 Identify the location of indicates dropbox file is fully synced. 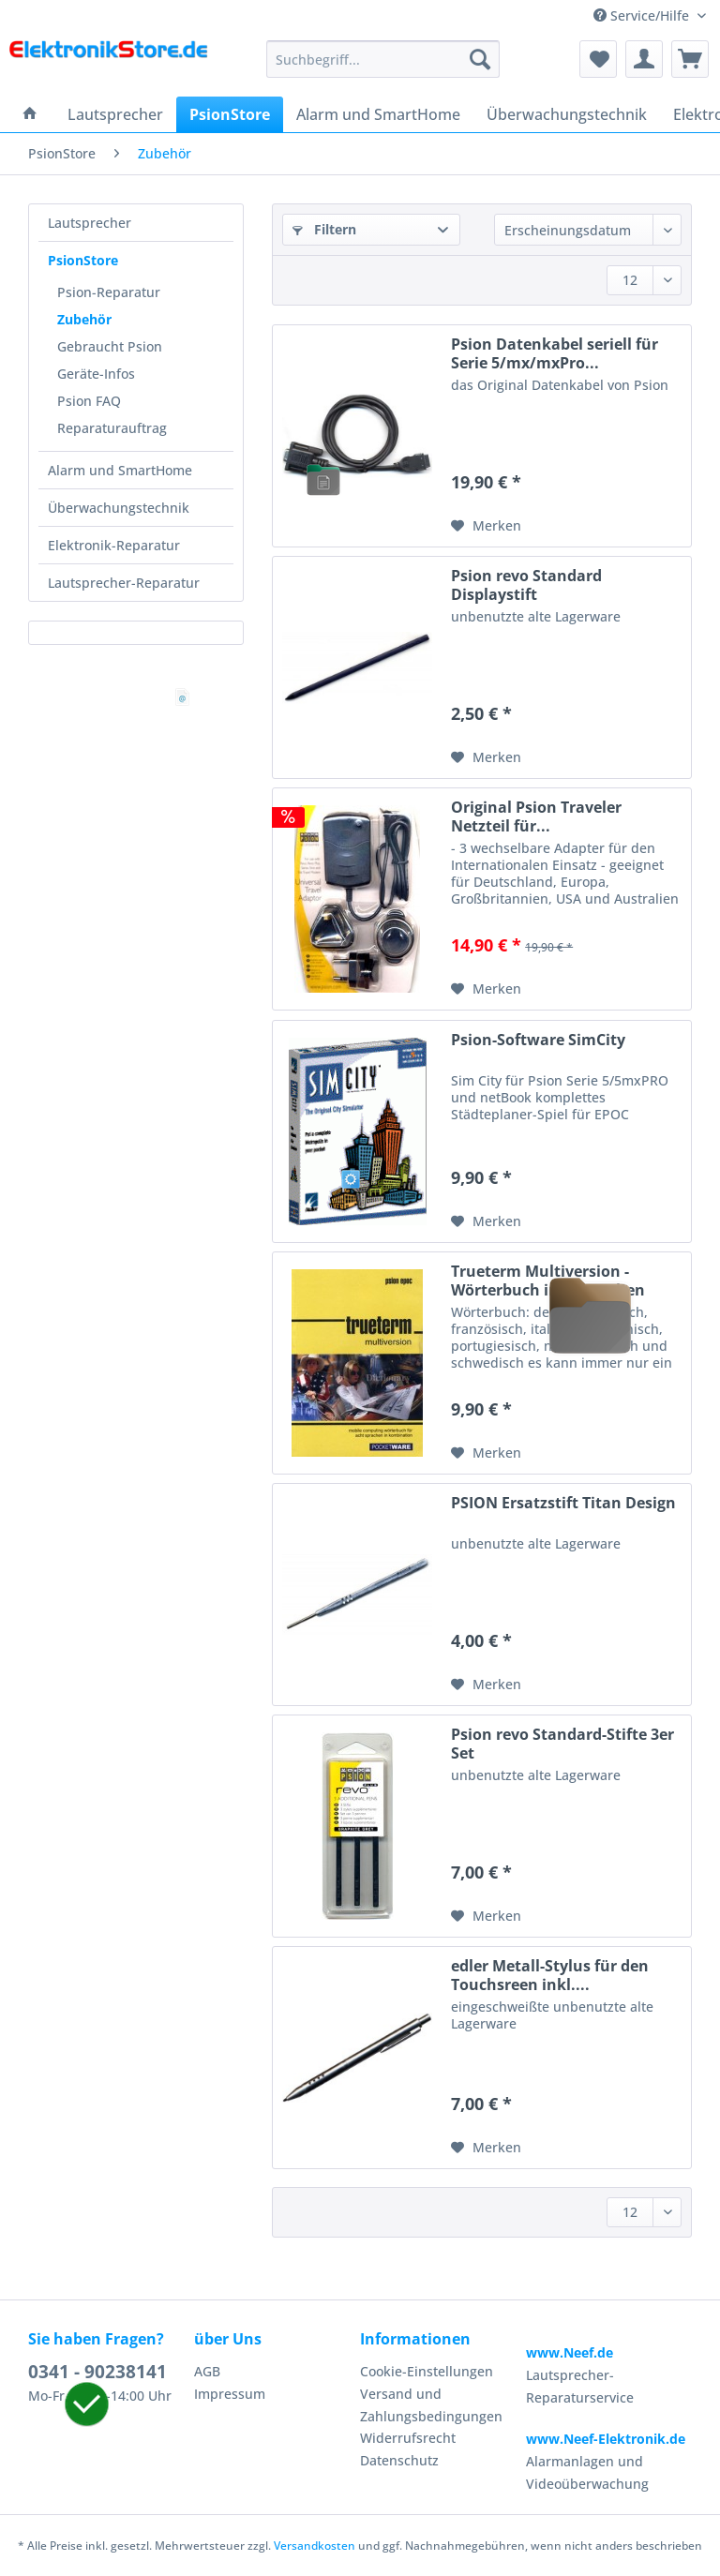
(86, 2404).